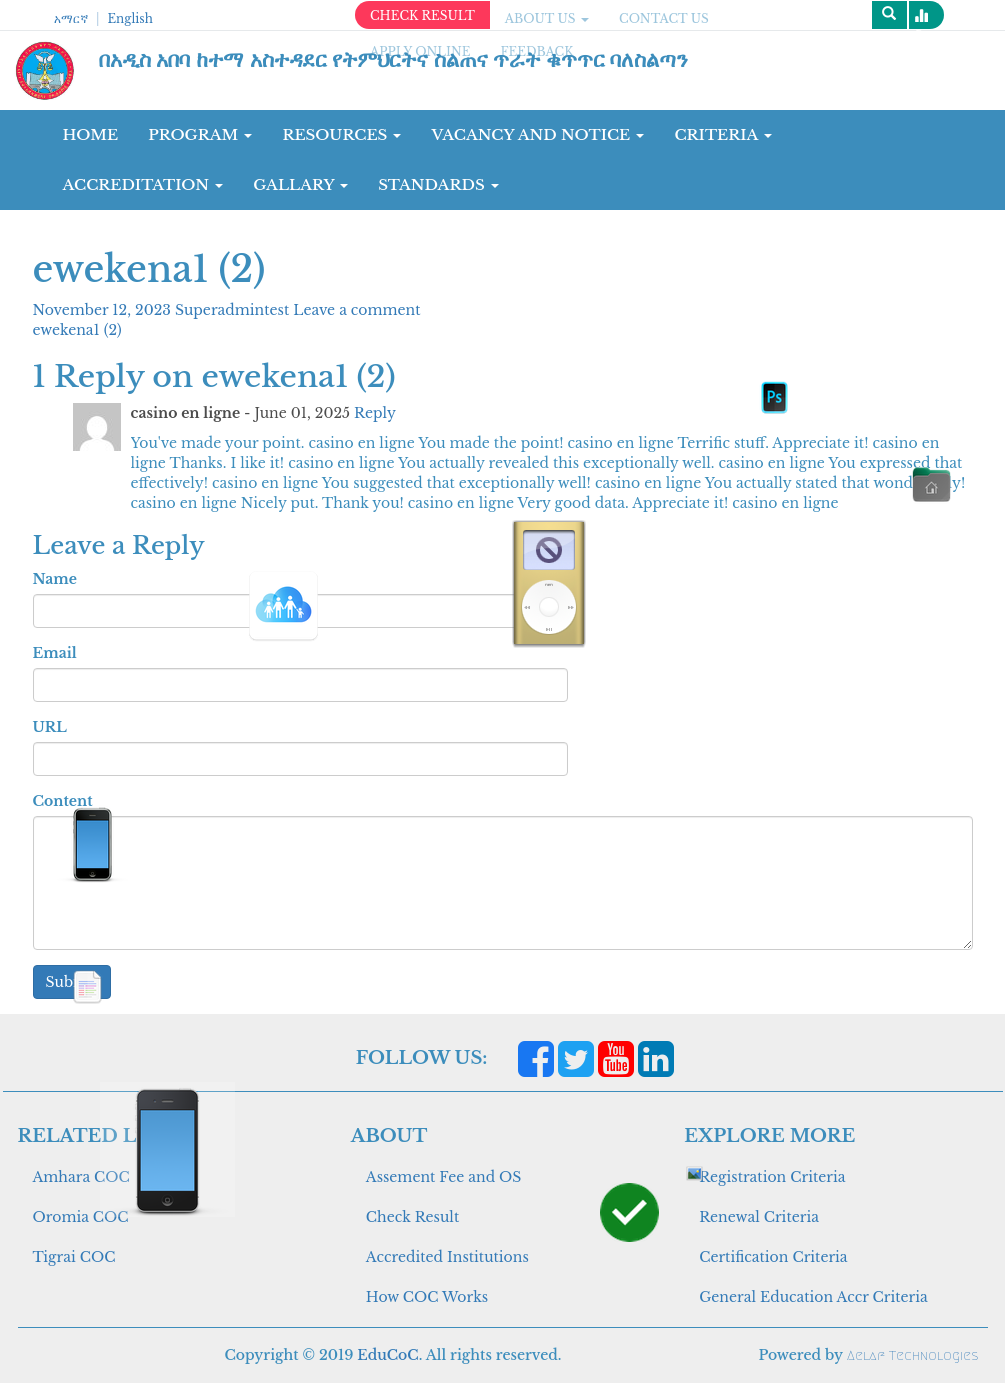  Describe the element at coordinates (167, 1149) in the screenshot. I see `indicates a connected iPhone device` at that location.